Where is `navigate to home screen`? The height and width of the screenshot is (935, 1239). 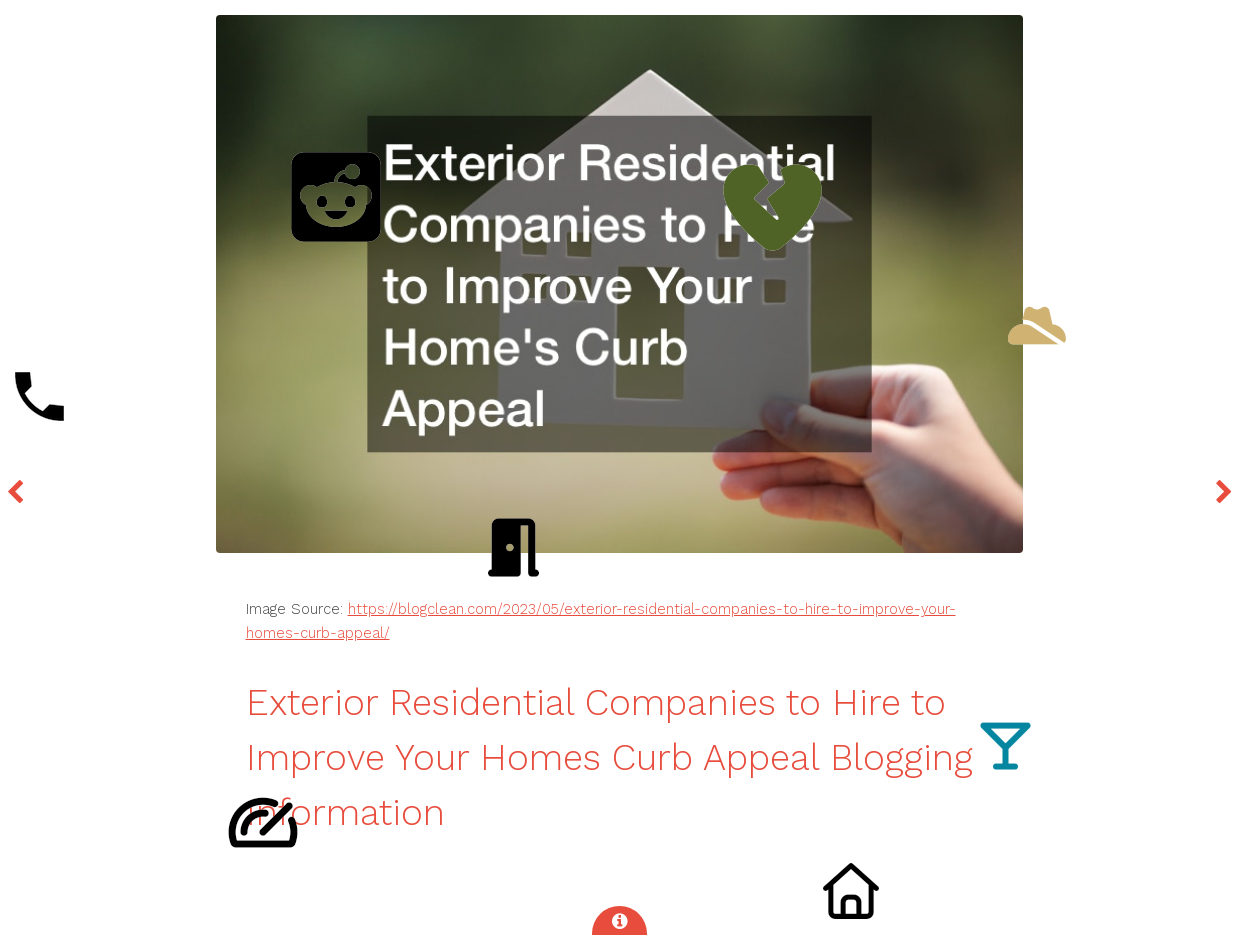
navigate to home screen is located at coordinates (851, 891).